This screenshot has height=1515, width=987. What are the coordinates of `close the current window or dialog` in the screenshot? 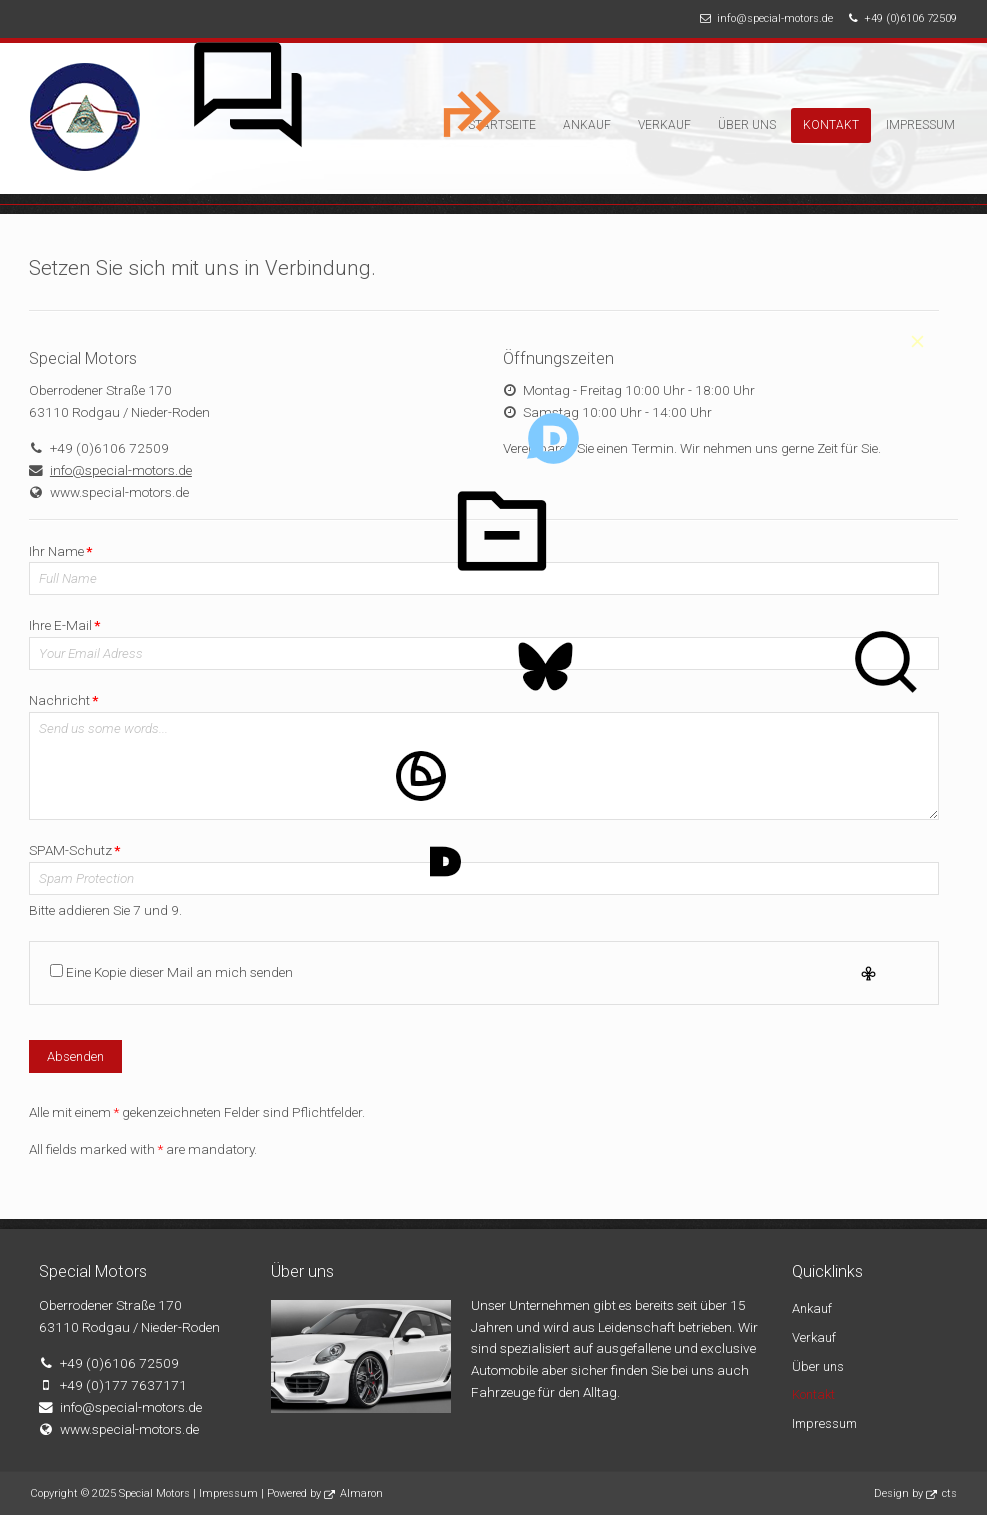 It's located at (917, 341).